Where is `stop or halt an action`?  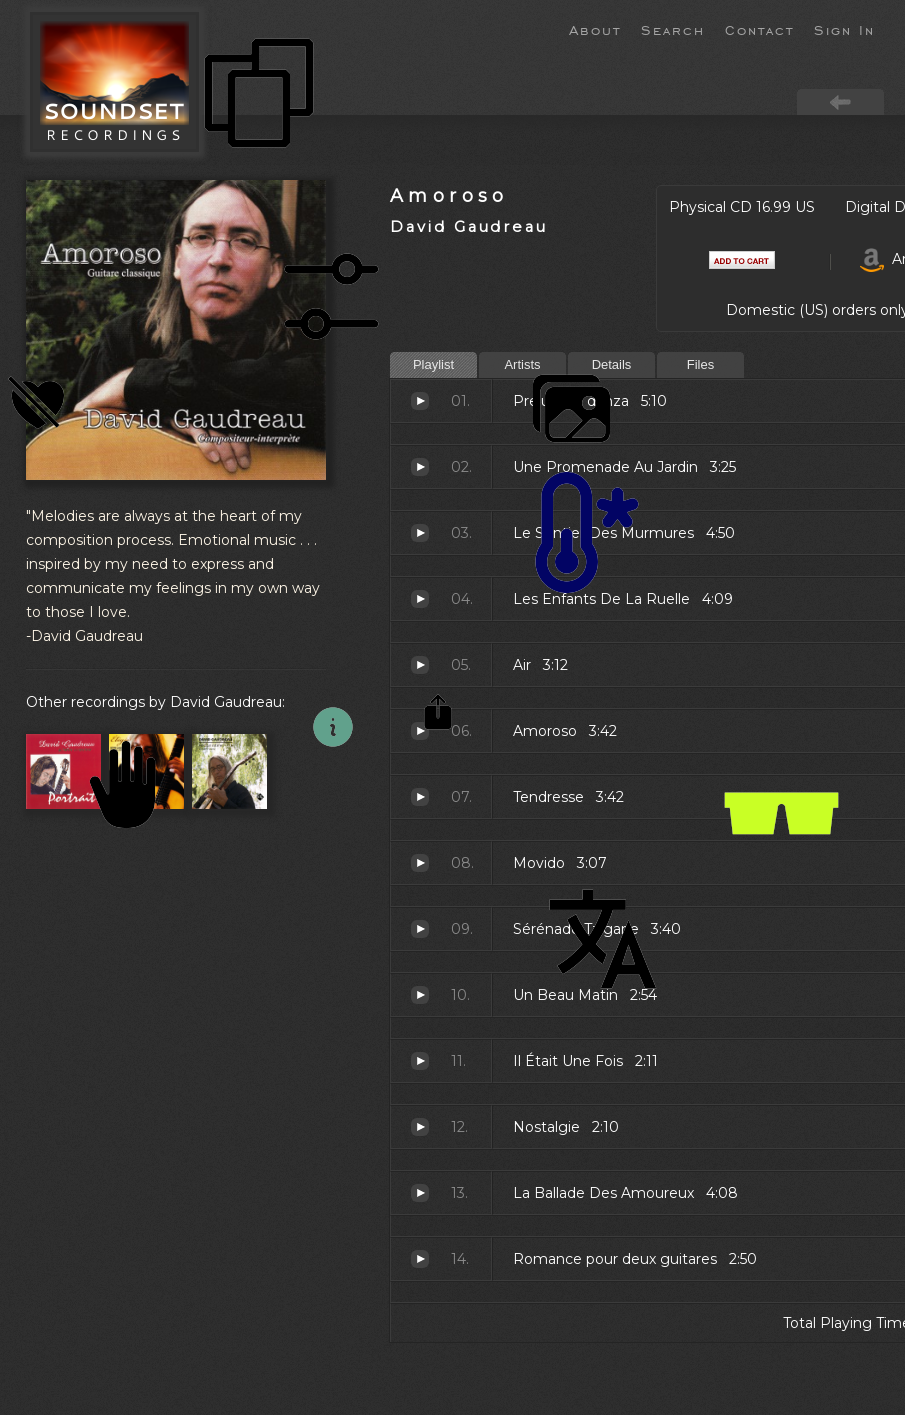
stop or halt an action is located at coordinates (122, 784).